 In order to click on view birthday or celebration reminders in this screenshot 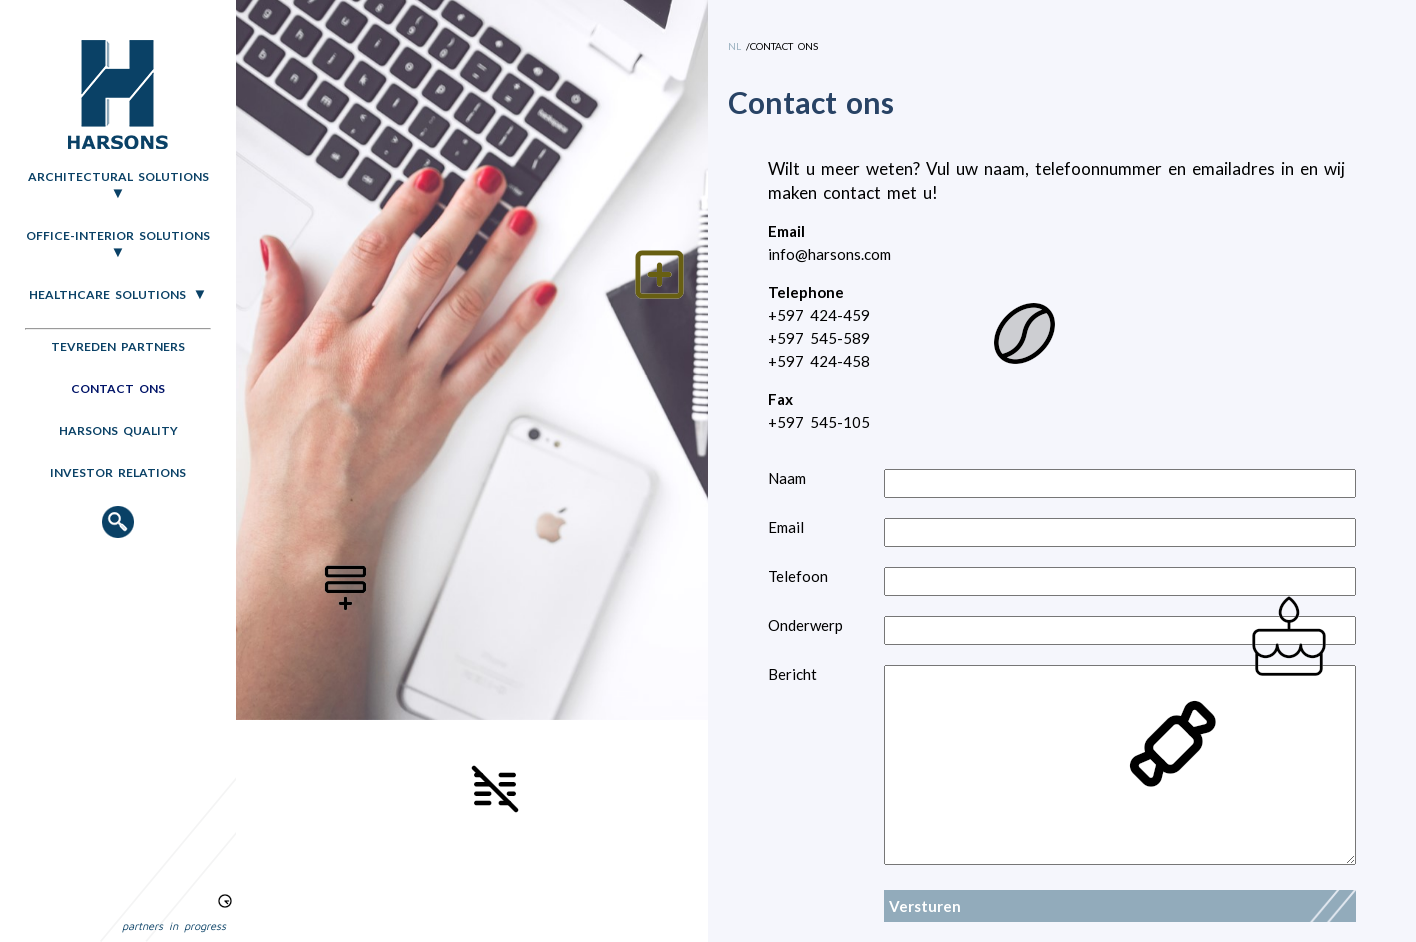, I will do `click(1289, 642)`.